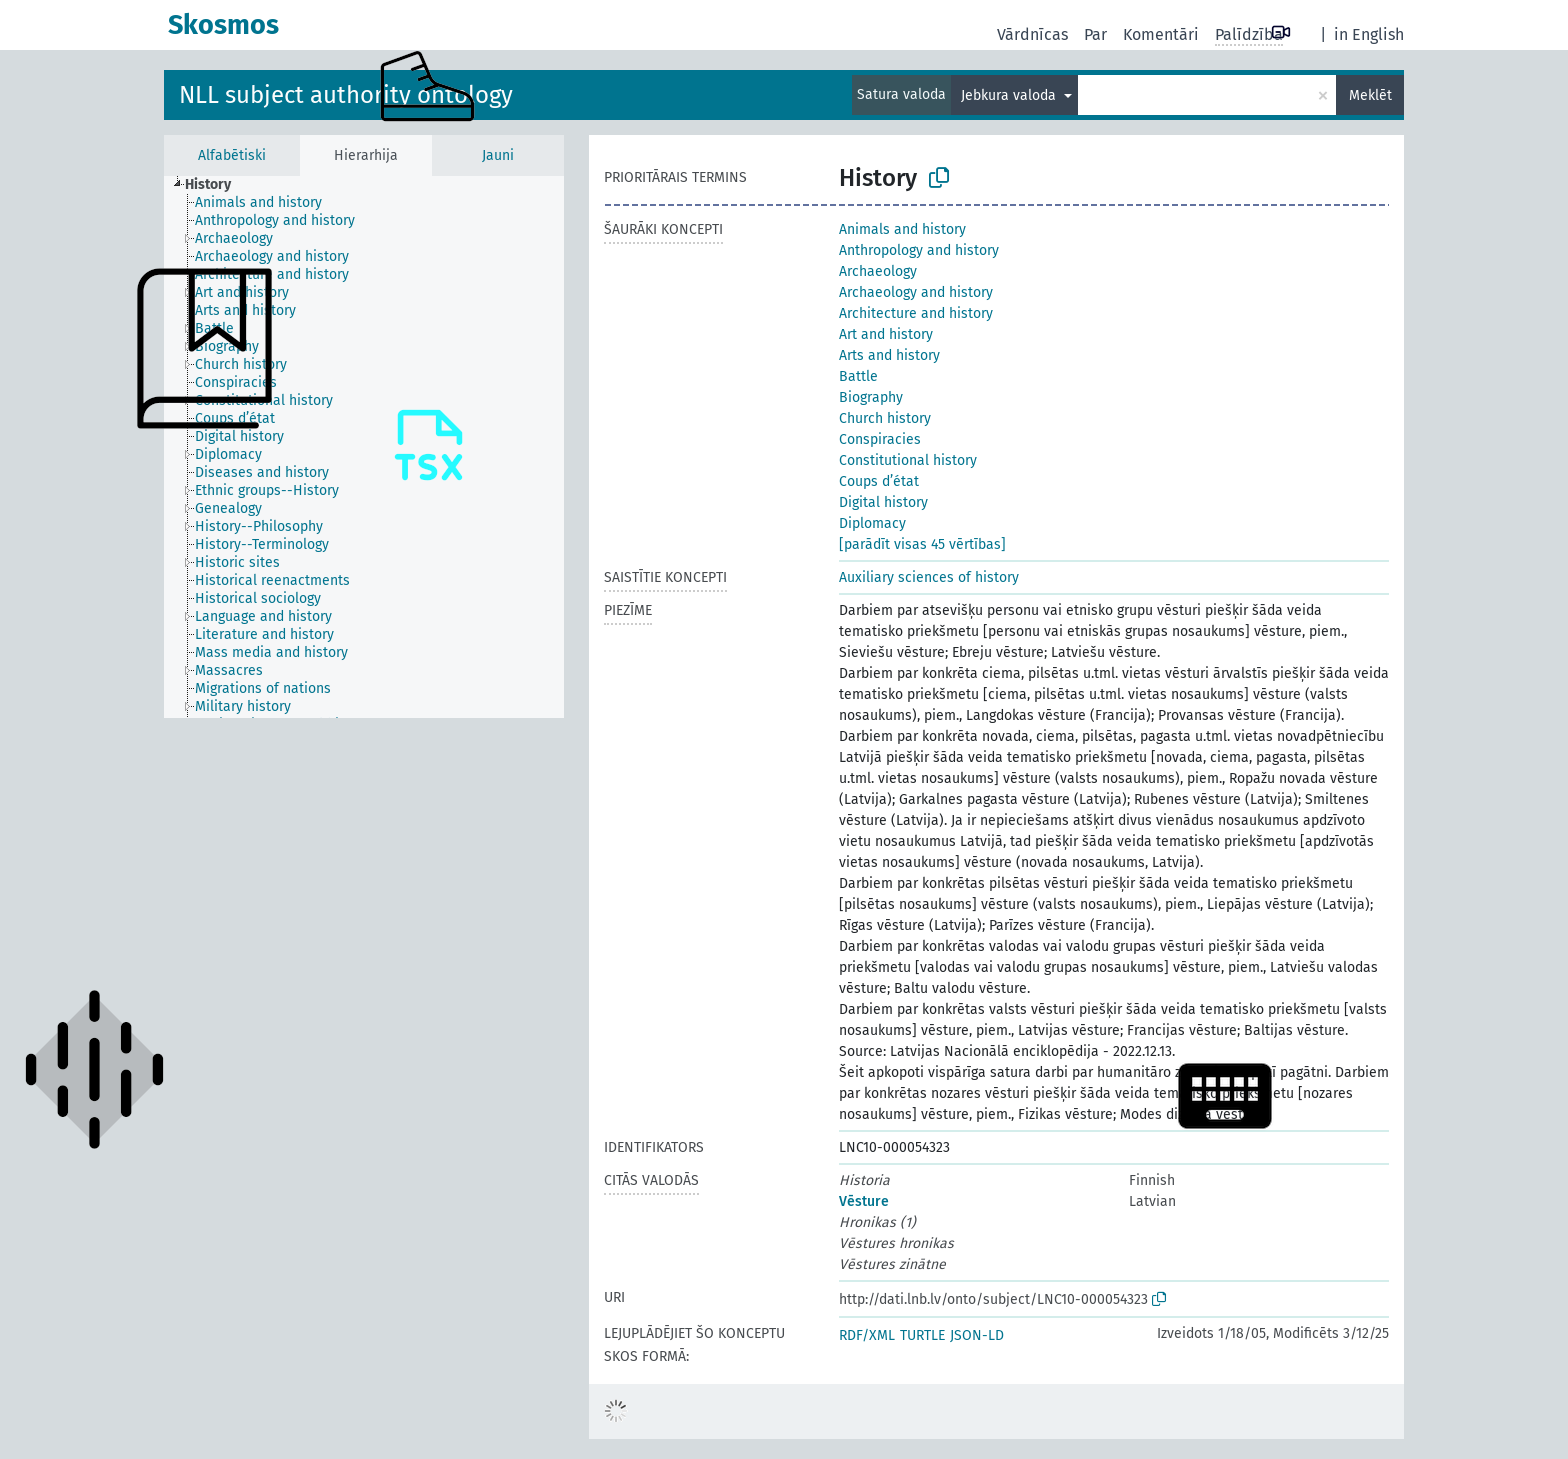  Describe the element at coordinates (94, 1069) in the screenshot. I see `open google podcasts app` at that location.